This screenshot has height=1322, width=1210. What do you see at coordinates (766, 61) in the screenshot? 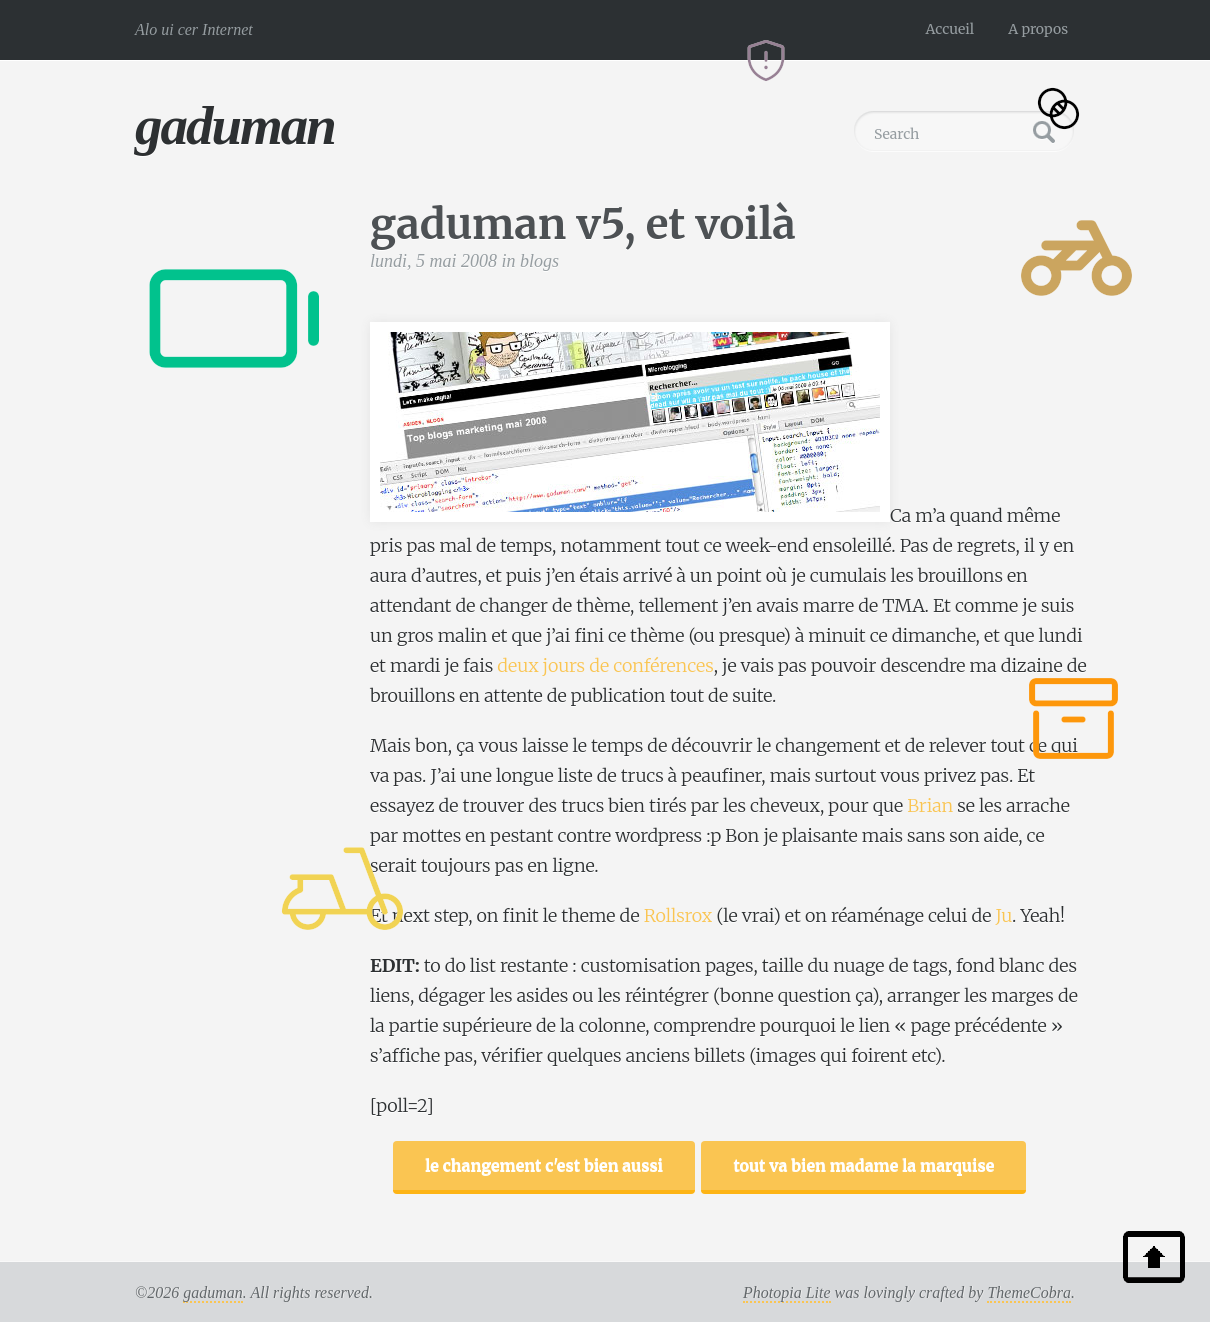
I see `view security alert or warning` at bounding box center [766, 61].